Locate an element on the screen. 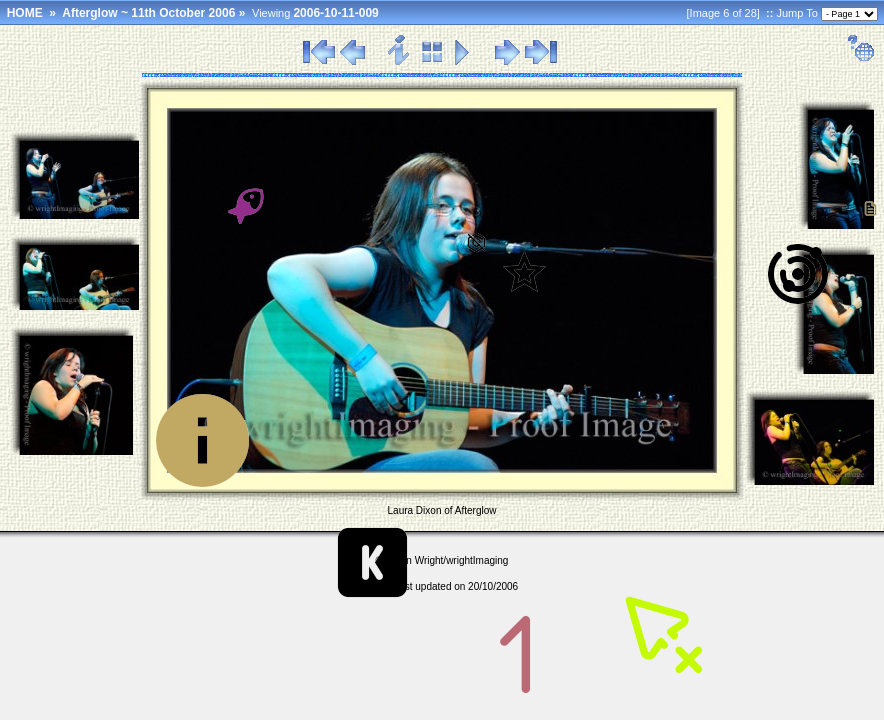 The width and height of the screenshot is (884, 720). disable assembly or grouping feature is located at coordinates (476, 242).